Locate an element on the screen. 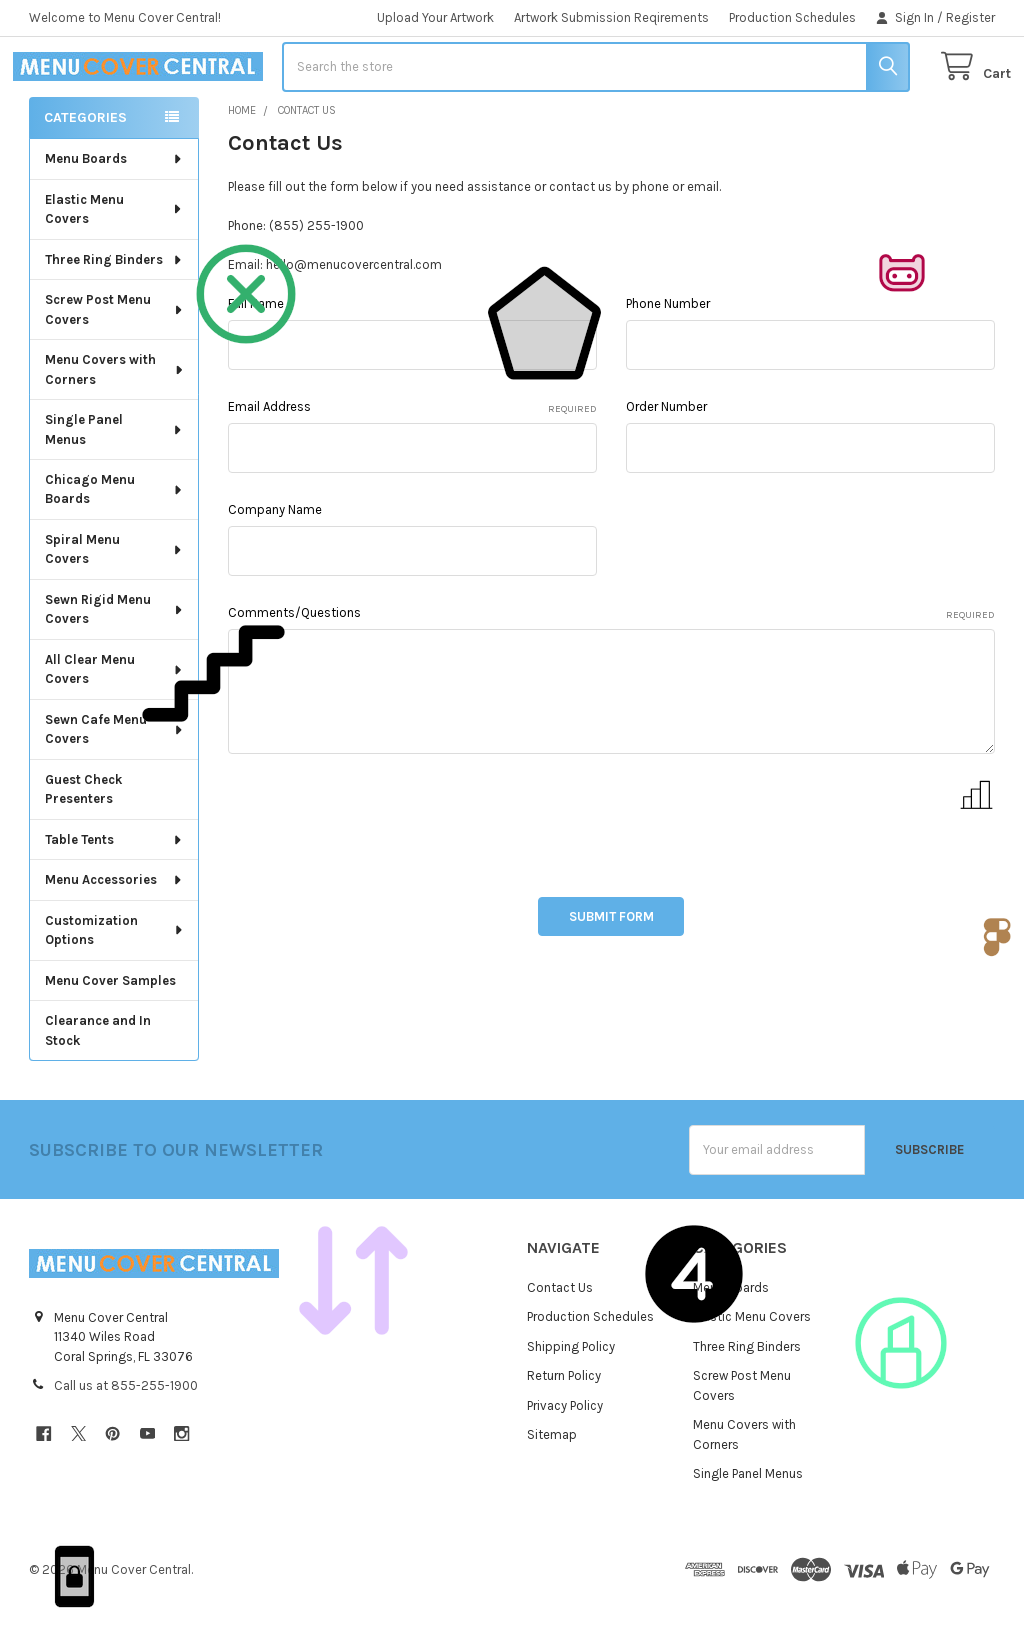 Image resolution: width=1024 pixels, height=1647 pixels. view analytics or statistics is located at coordinates (976, 795).